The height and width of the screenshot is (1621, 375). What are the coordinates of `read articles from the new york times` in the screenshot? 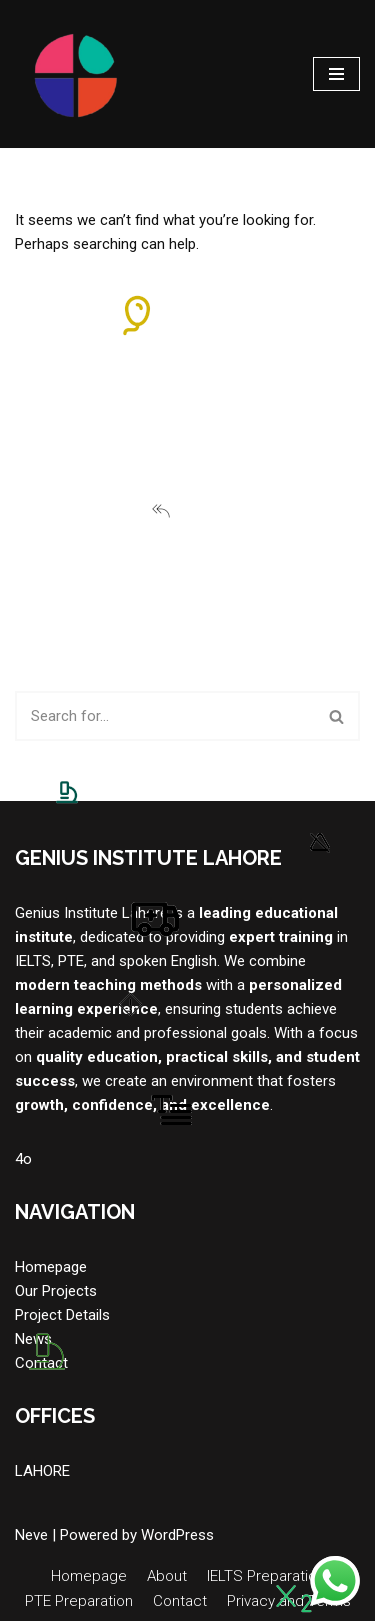 It's located at (171, 1110).